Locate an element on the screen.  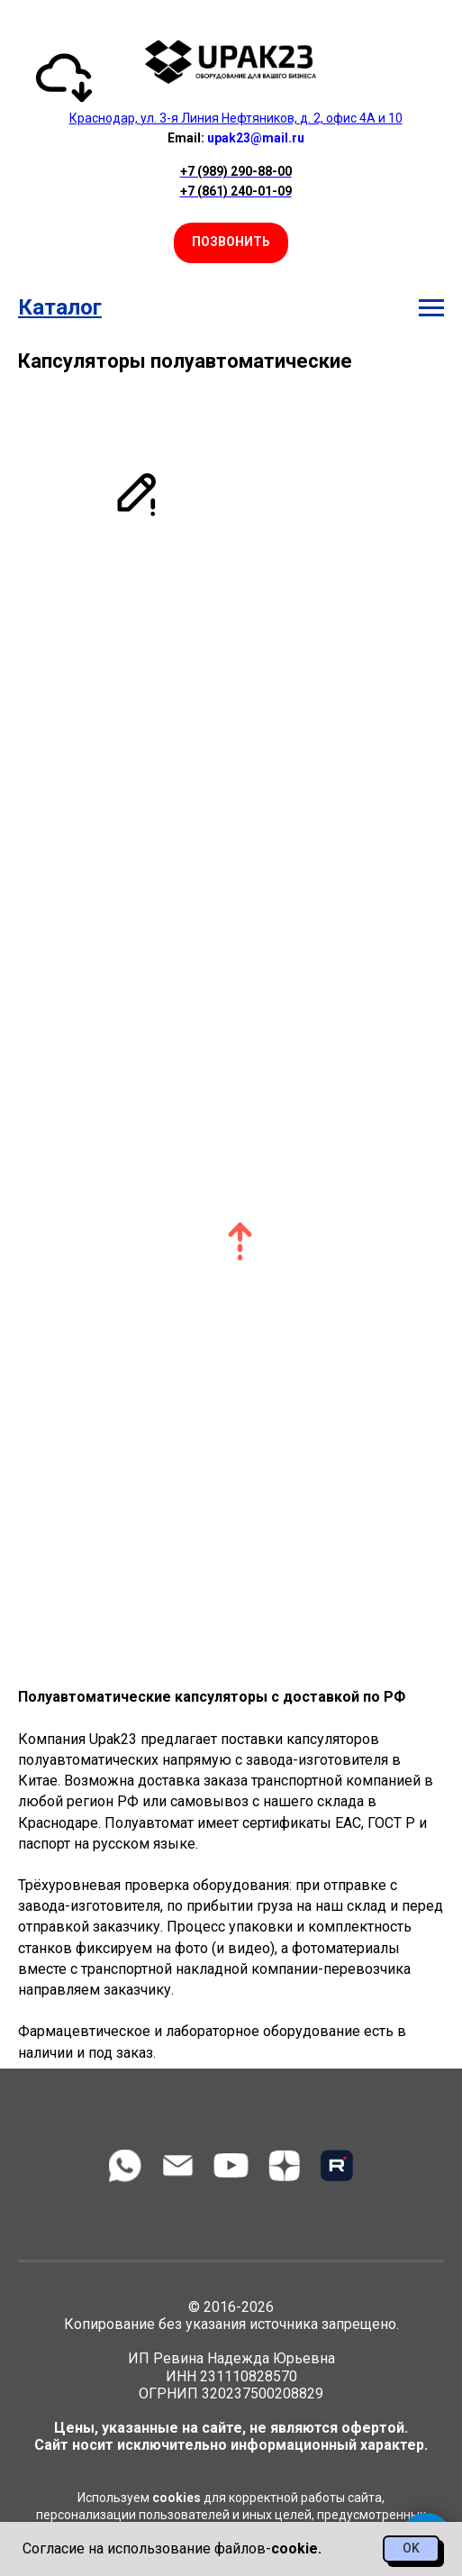
edit action requires attention is located at coordinates (137, 491).